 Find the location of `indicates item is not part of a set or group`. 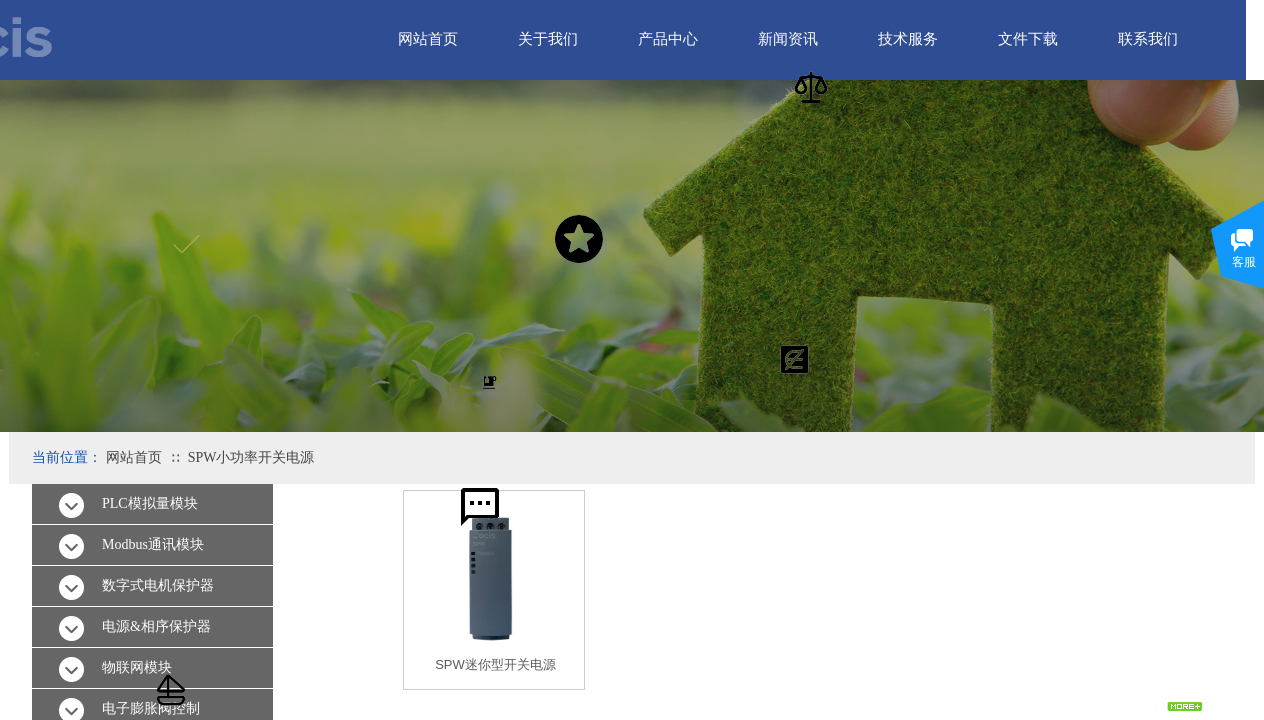

indicates item is not part of a set or group is located at coordinates (794, 359).